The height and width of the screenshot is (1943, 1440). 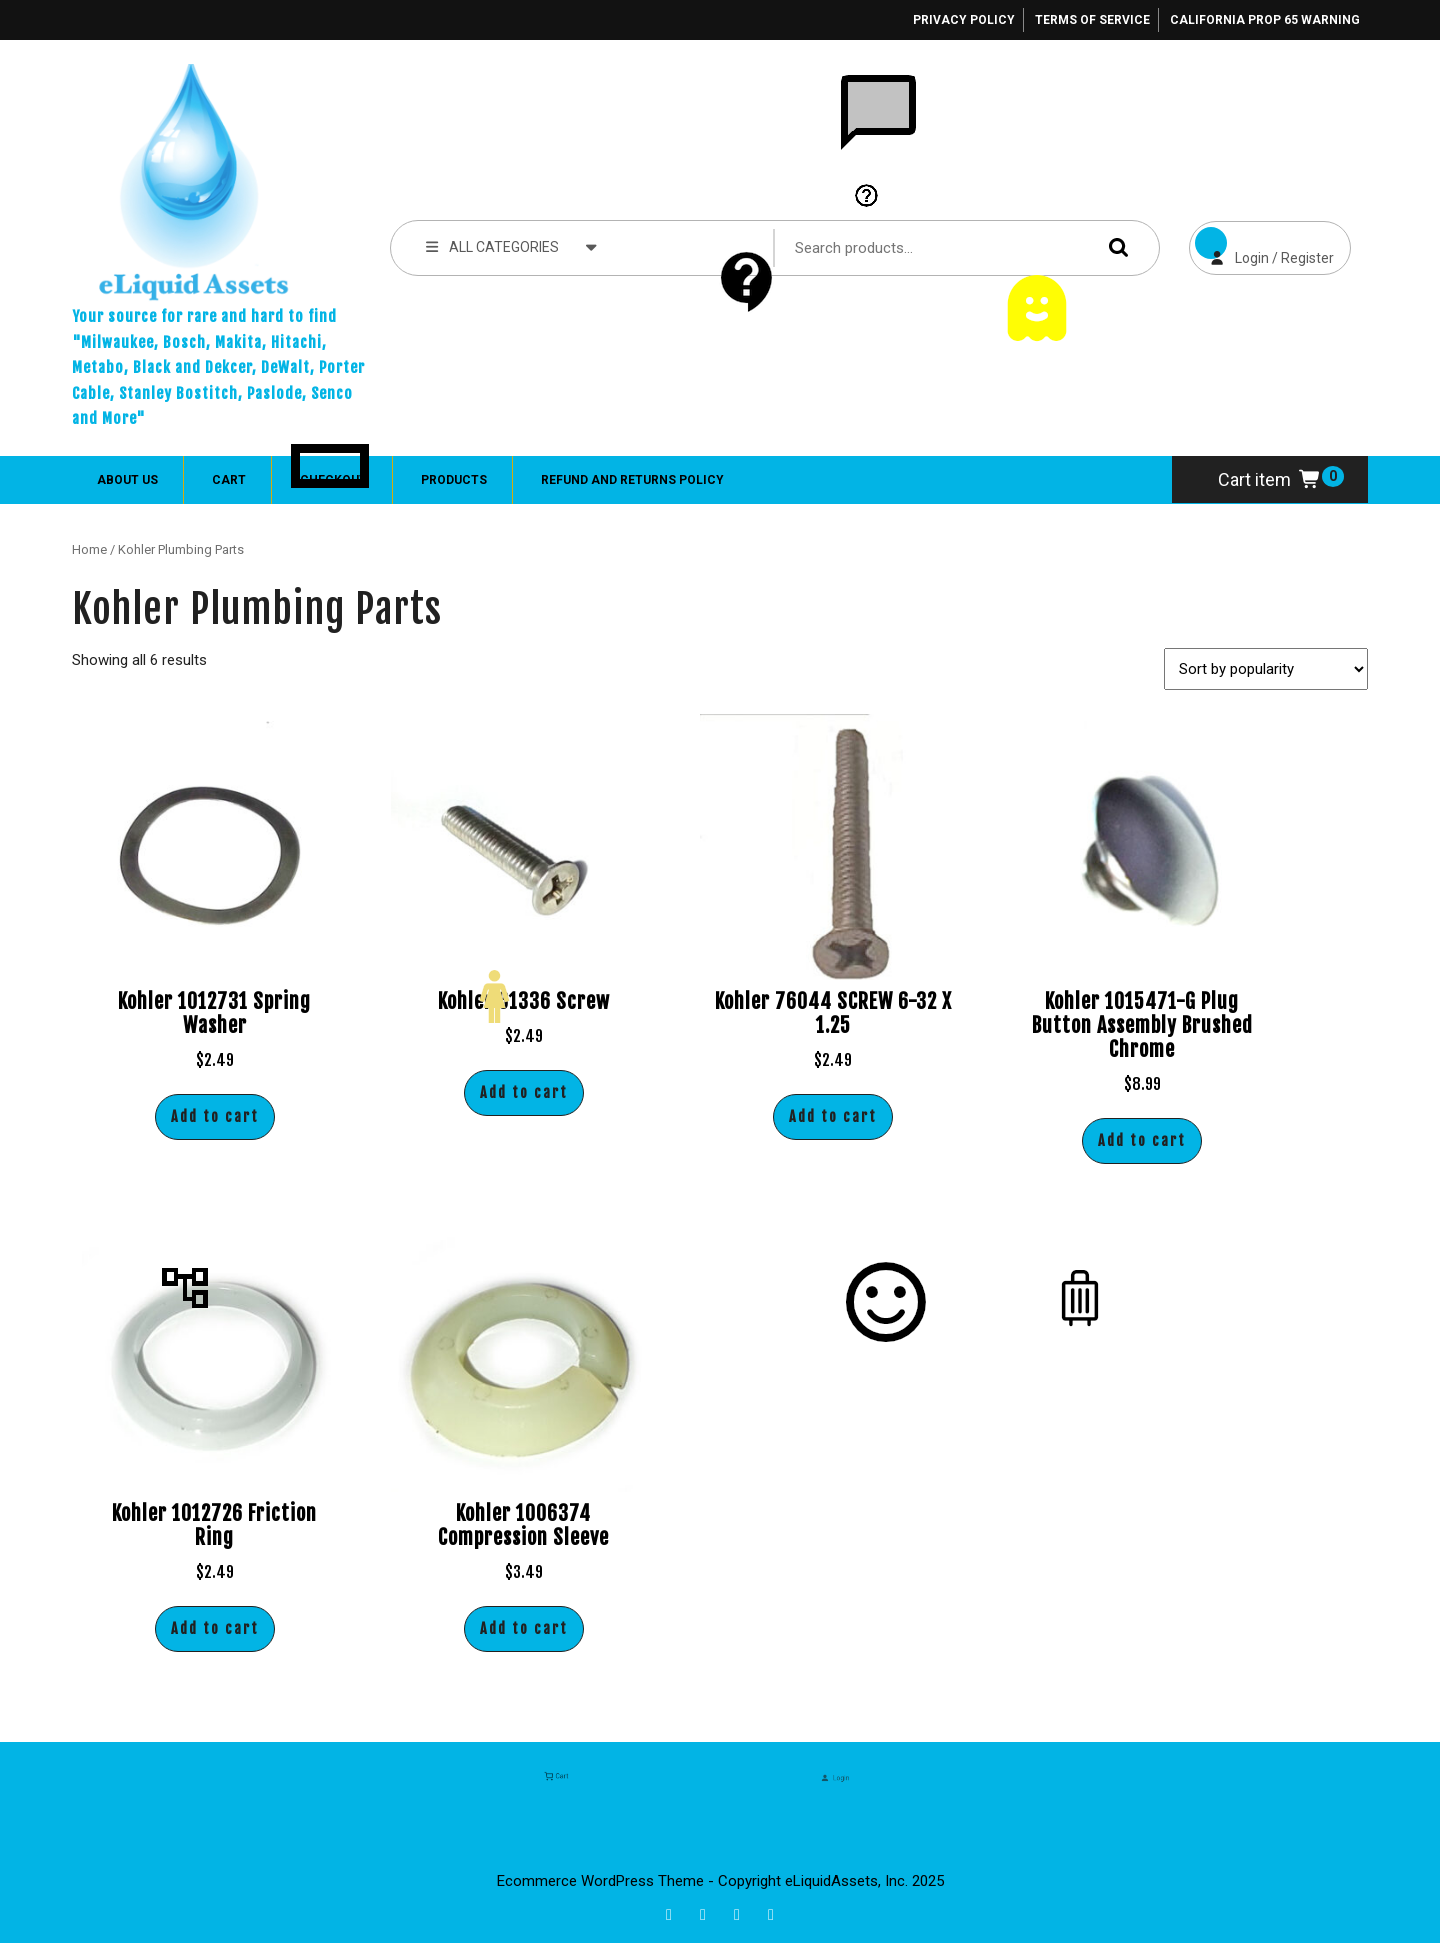 I want to click on crop image to 7:5 aspect ratio, so click(x=330, y=466).